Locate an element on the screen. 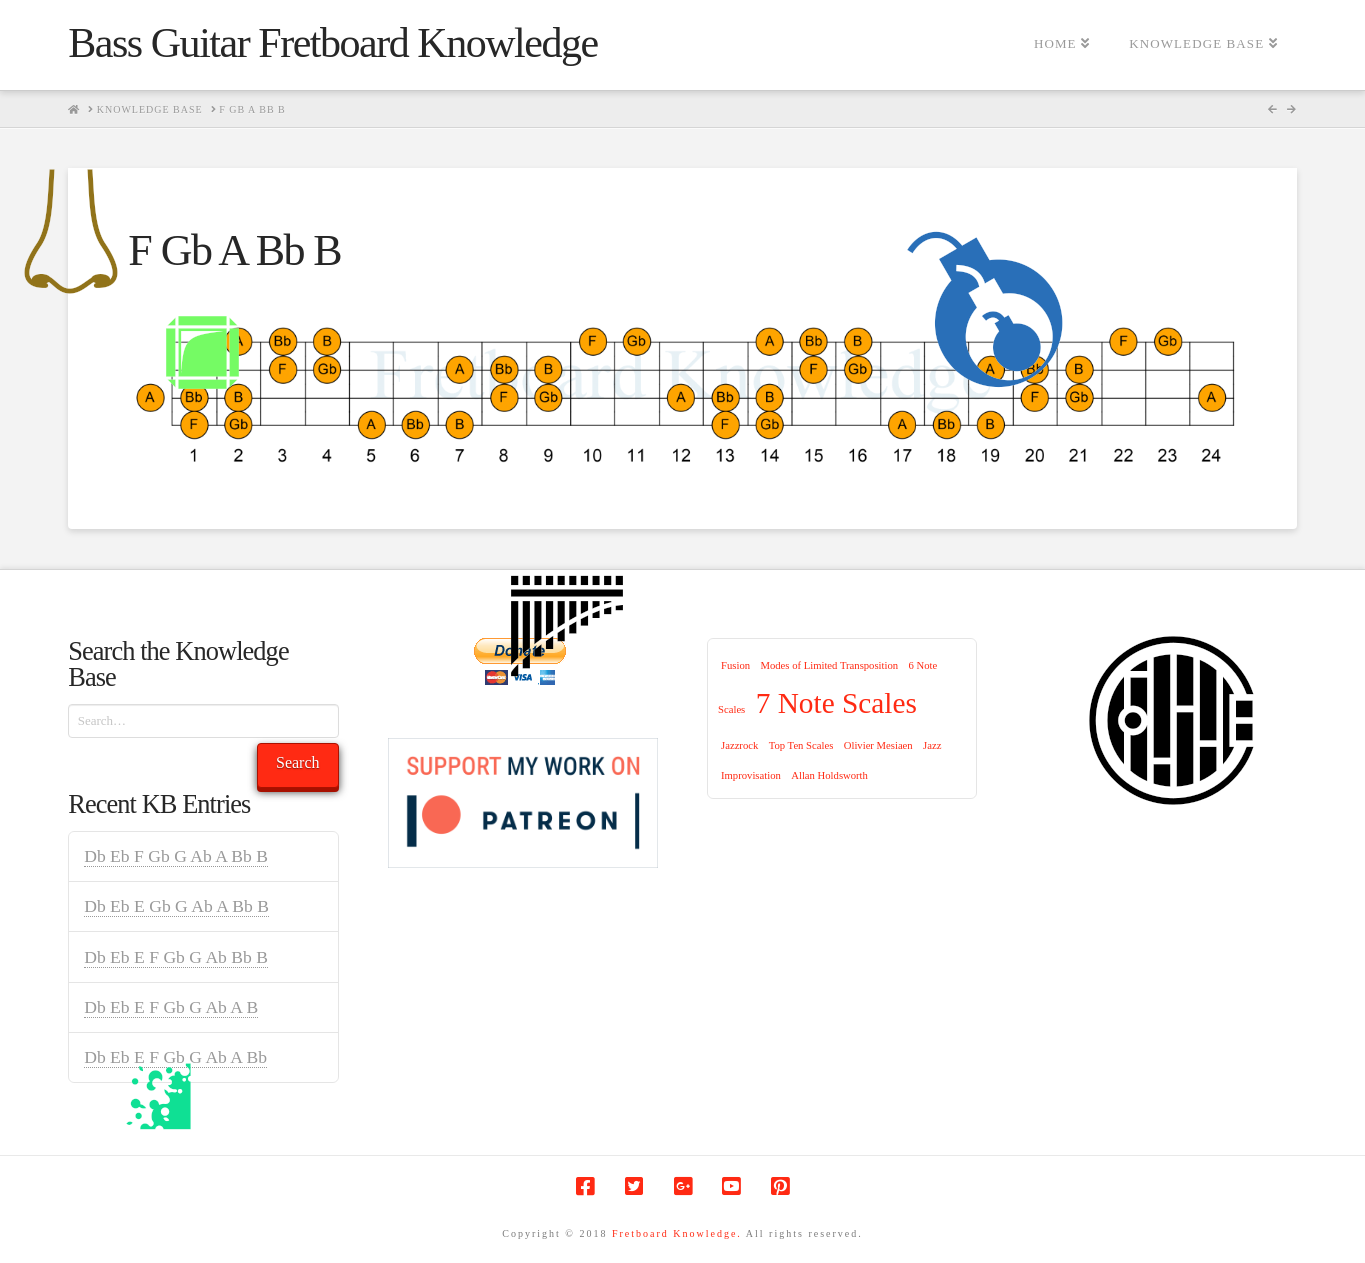 The image size is (1365, 1263). indicates ink or paint splatter effect tool is located at coordinates (158, 1096).